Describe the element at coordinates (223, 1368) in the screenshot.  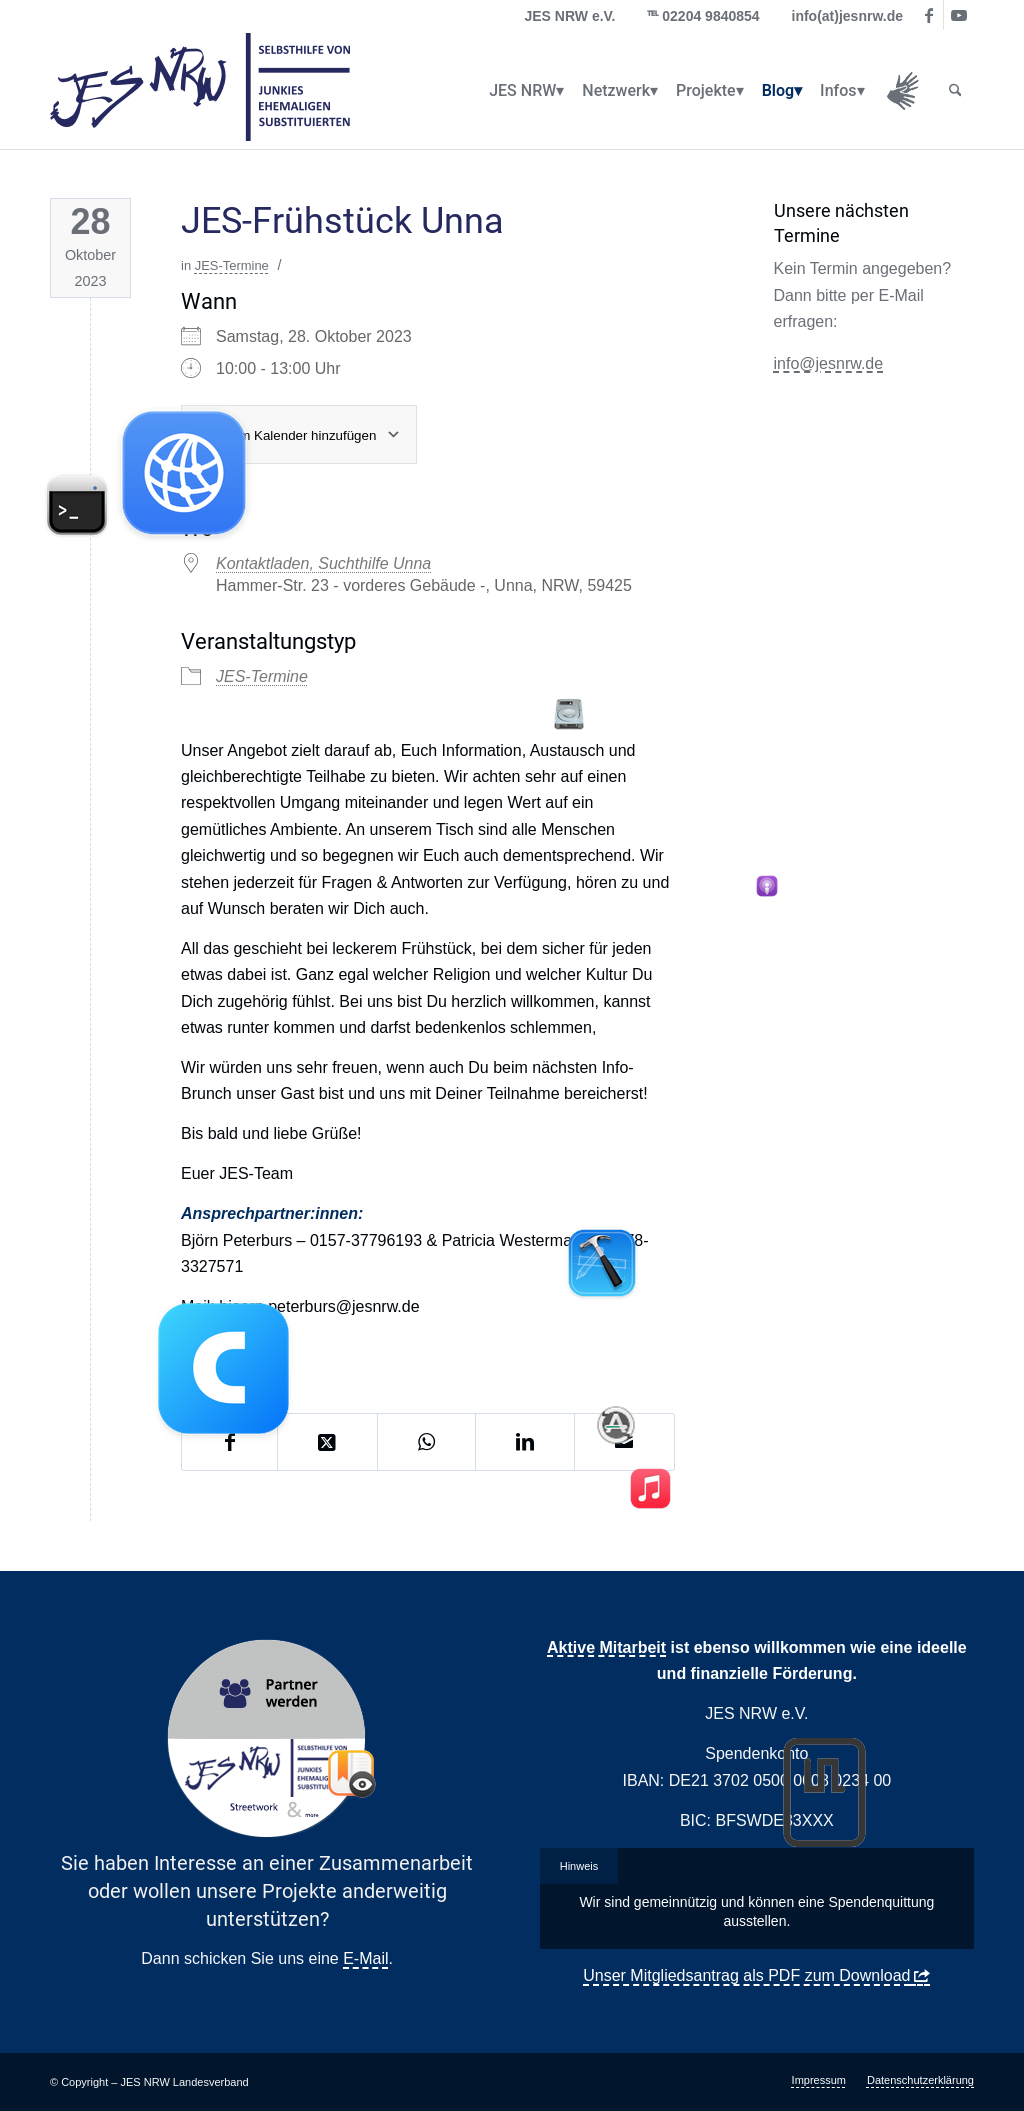
I see `open the Cura 3D printing slicer application` at that location.